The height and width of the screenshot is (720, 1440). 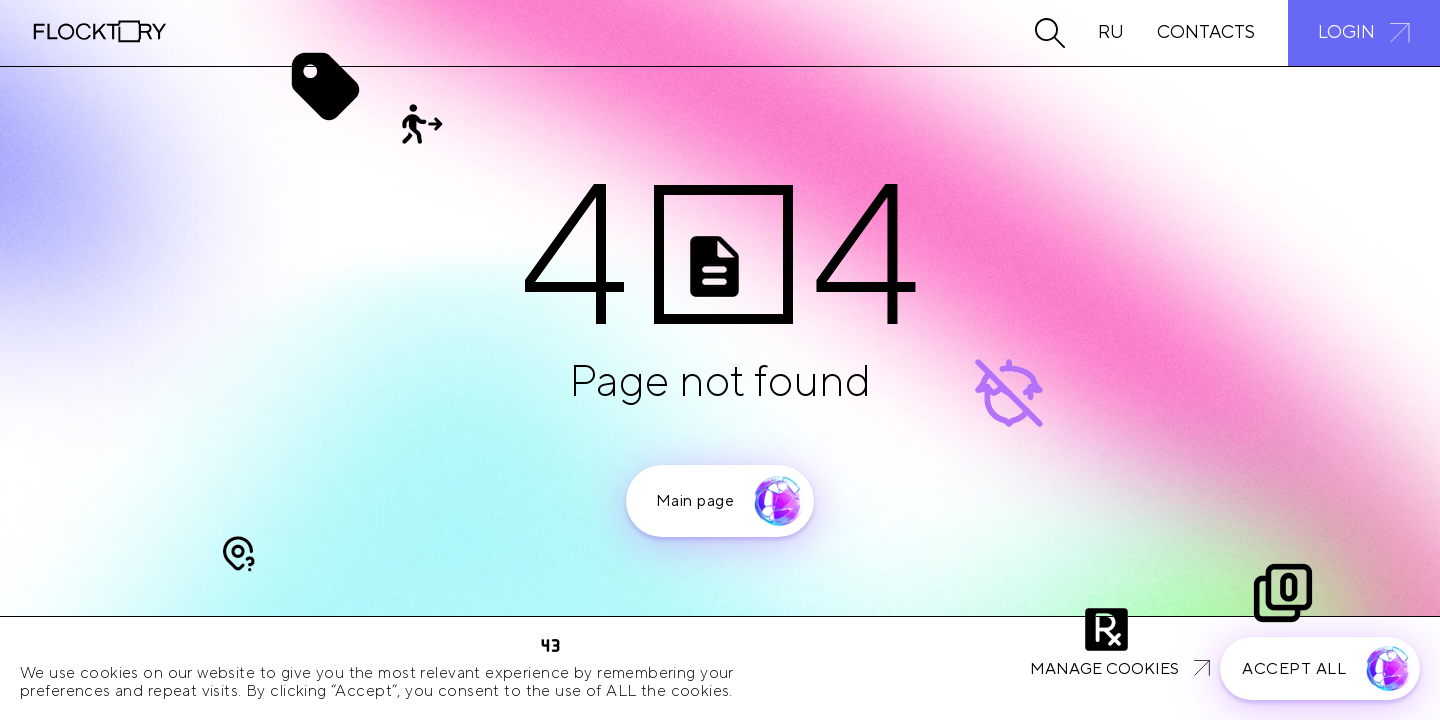 I want to click on indicates item number 43 in a list or sequence, so click(x=550, y=645).